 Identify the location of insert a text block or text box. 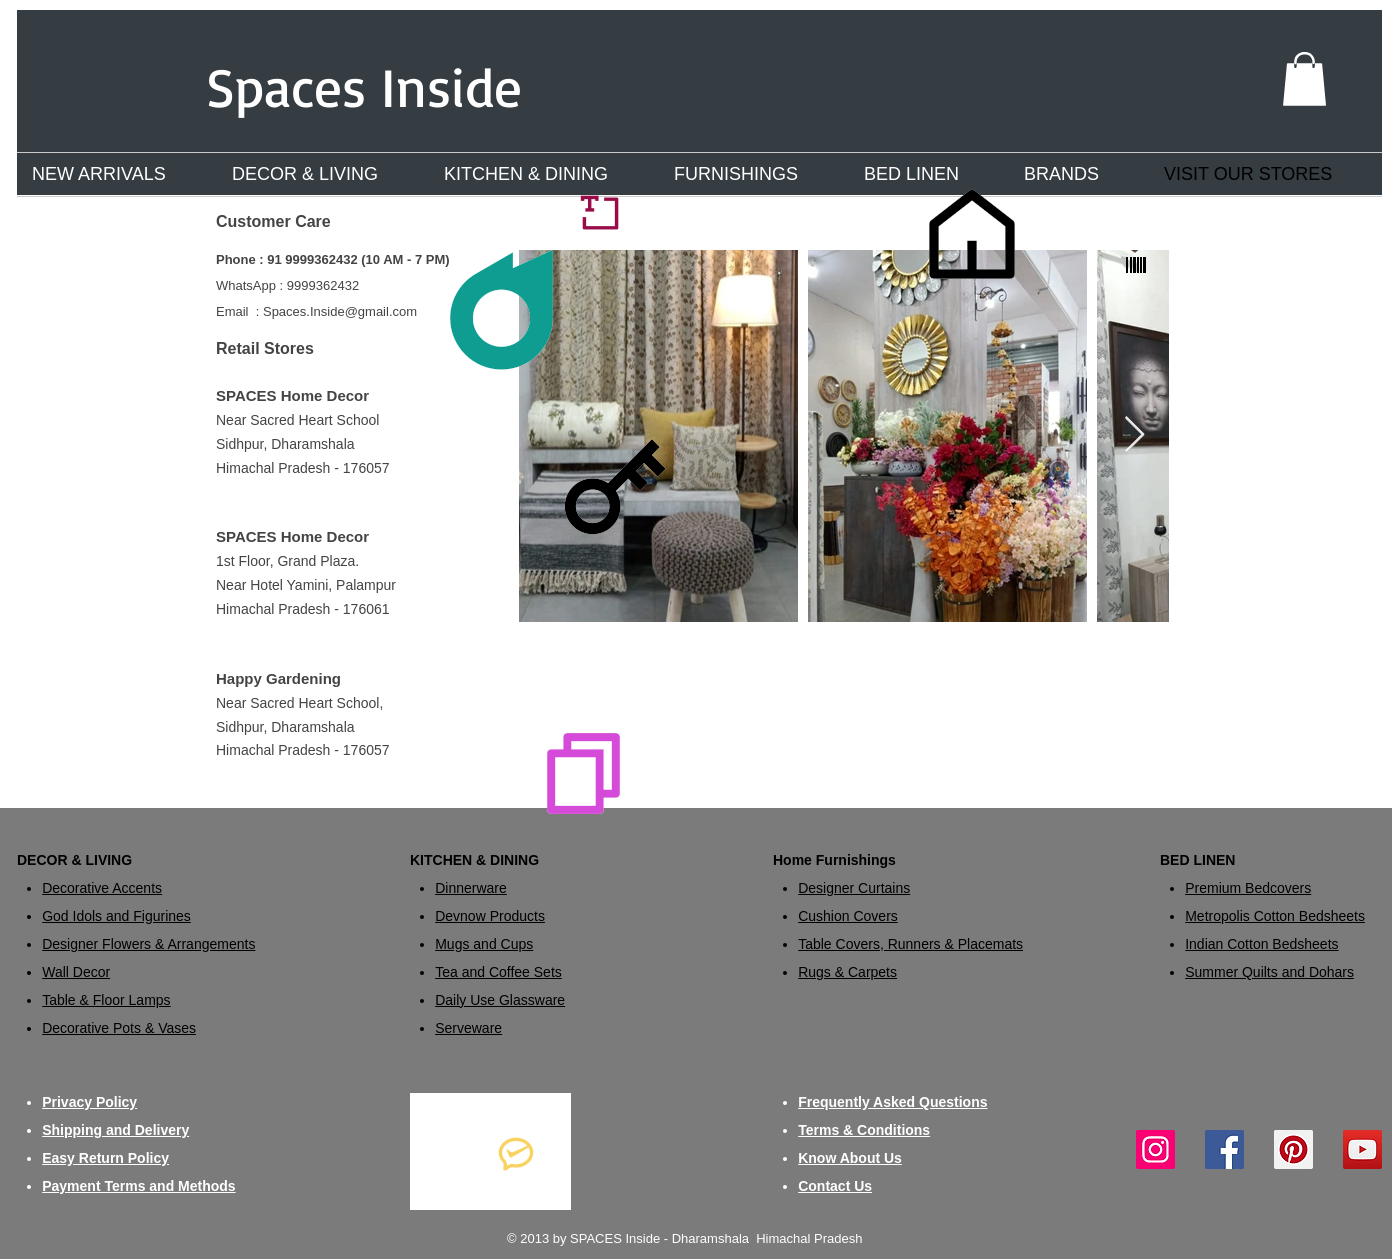
(600, 213).